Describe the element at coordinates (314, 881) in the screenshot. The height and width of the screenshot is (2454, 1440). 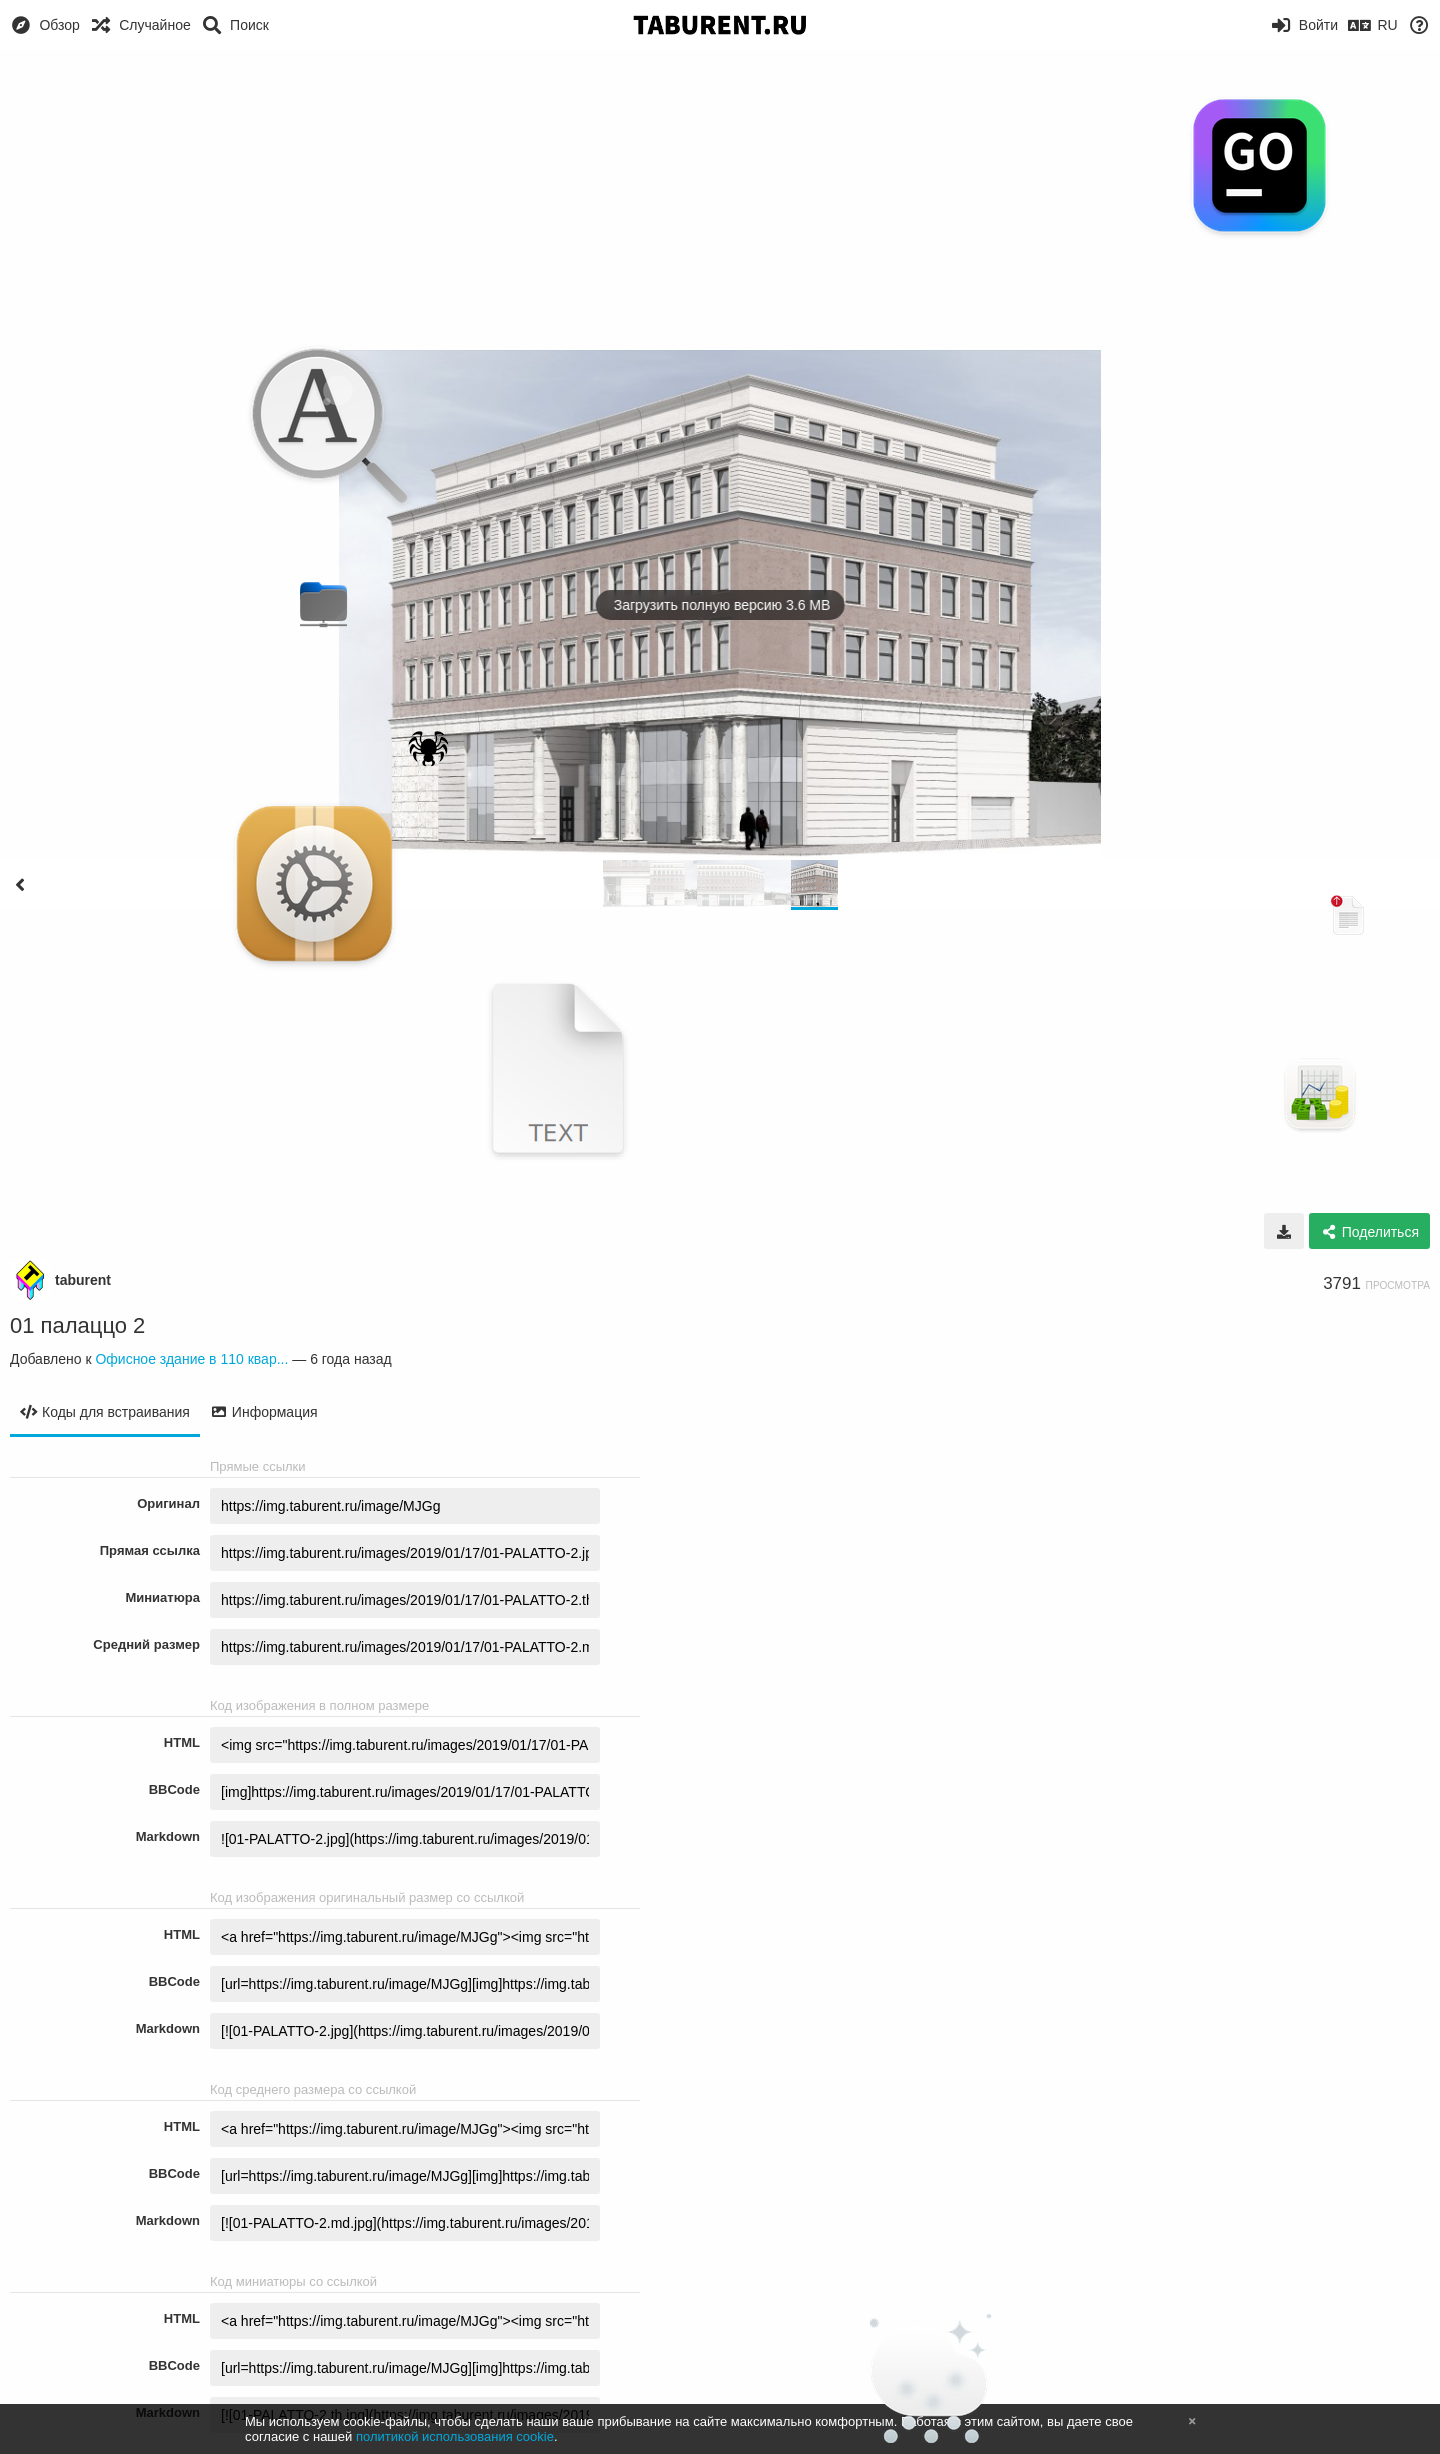
I see `executable application file` at that location.